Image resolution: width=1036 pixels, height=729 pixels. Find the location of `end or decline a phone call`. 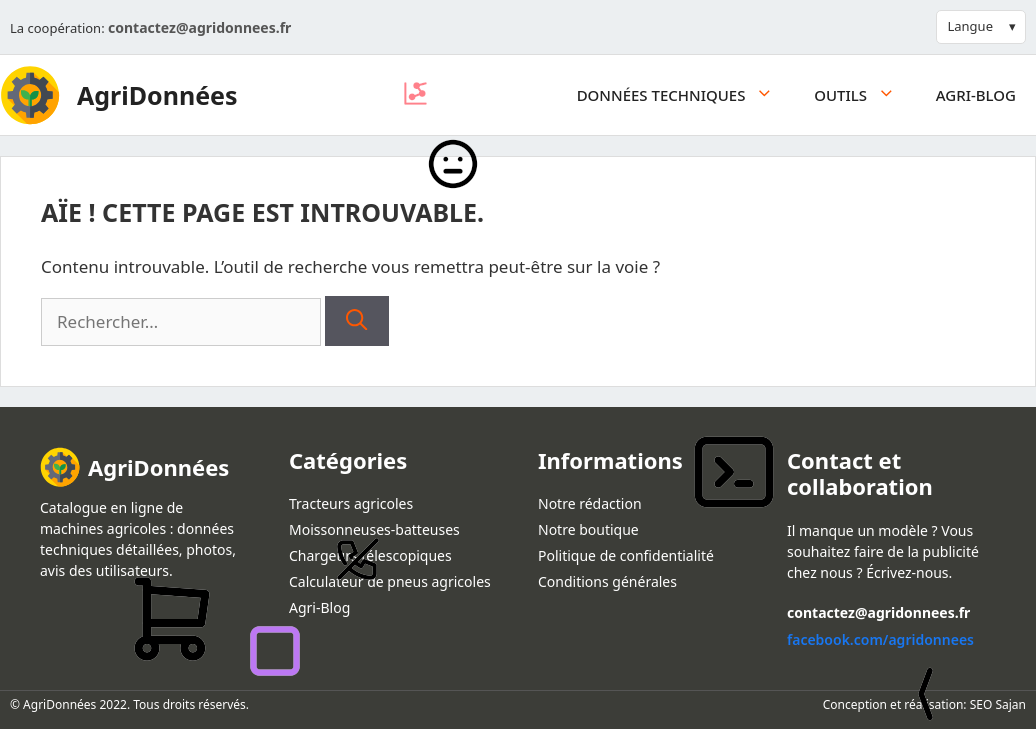

end or decline a phone call is located at coordinates (358, 559).